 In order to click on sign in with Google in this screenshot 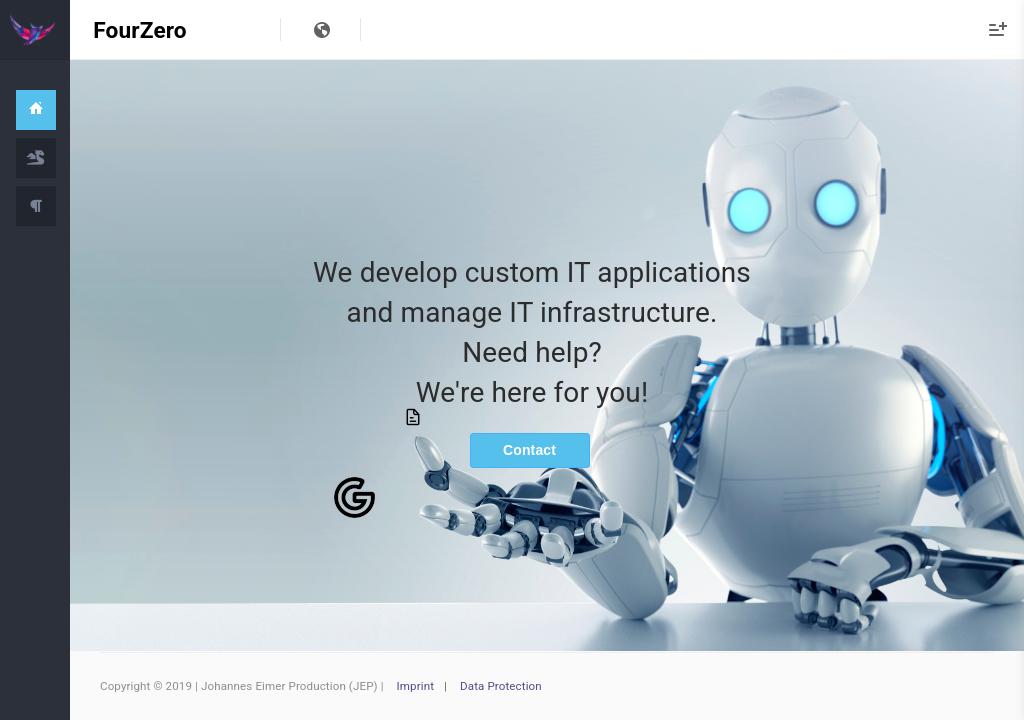, I will do `click(354, 497)`.